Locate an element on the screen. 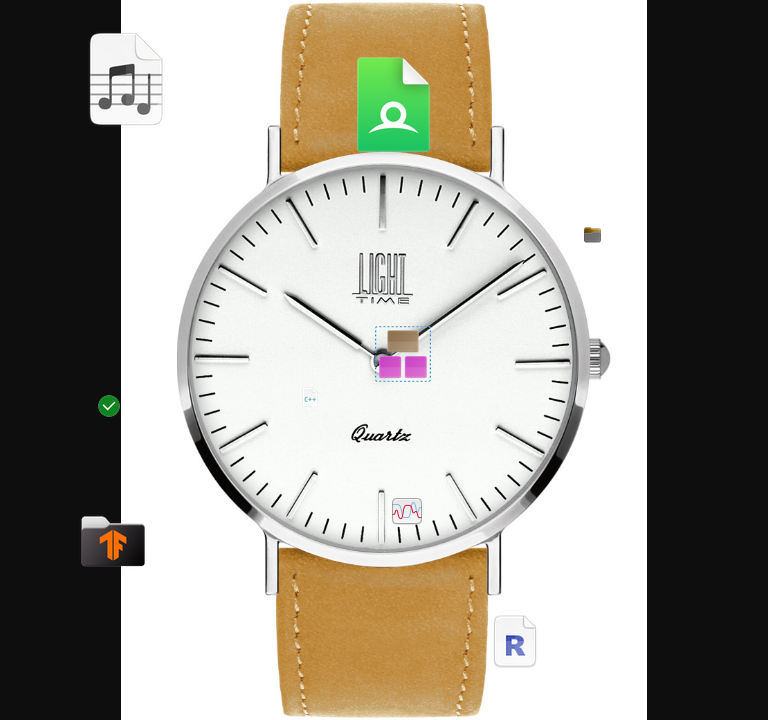 The height and width of the screenshot is (720, 768). a renderdoc capture file is located at coordinates (393, 106).